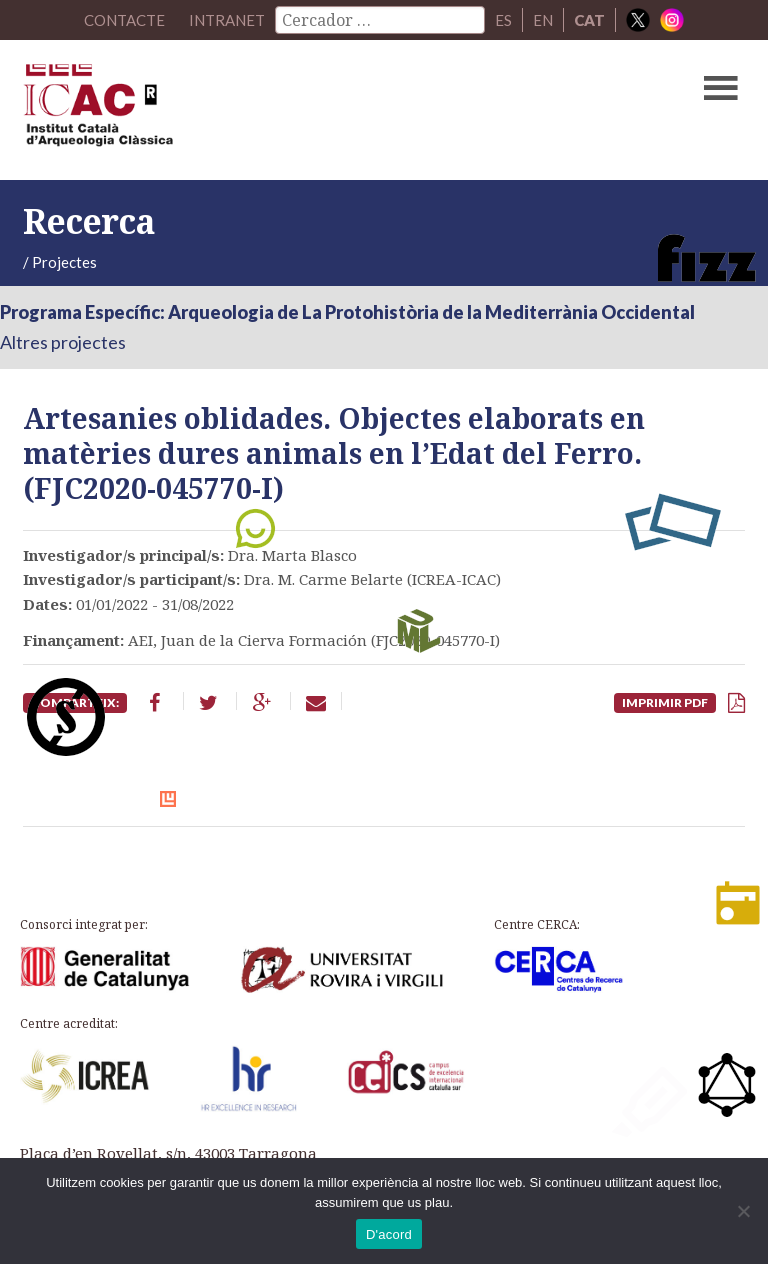  I want to click on ludwig brand logo, so click(168, 799).